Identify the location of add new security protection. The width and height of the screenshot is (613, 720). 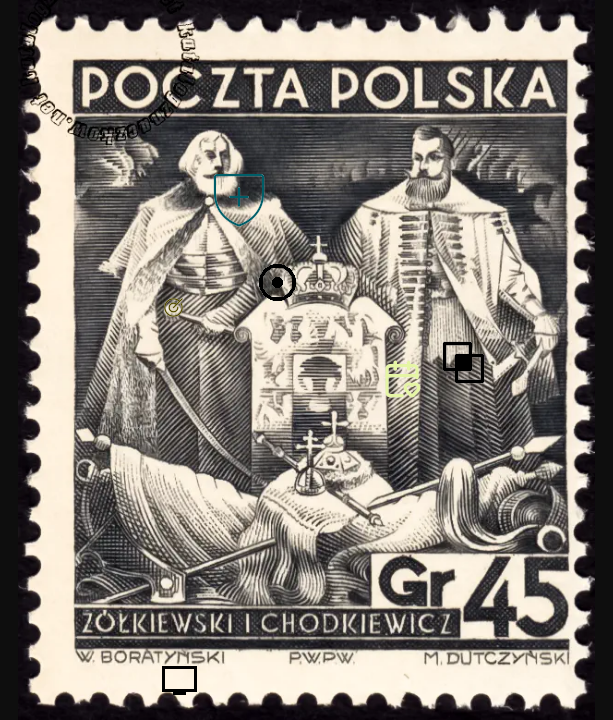
(239, 197).